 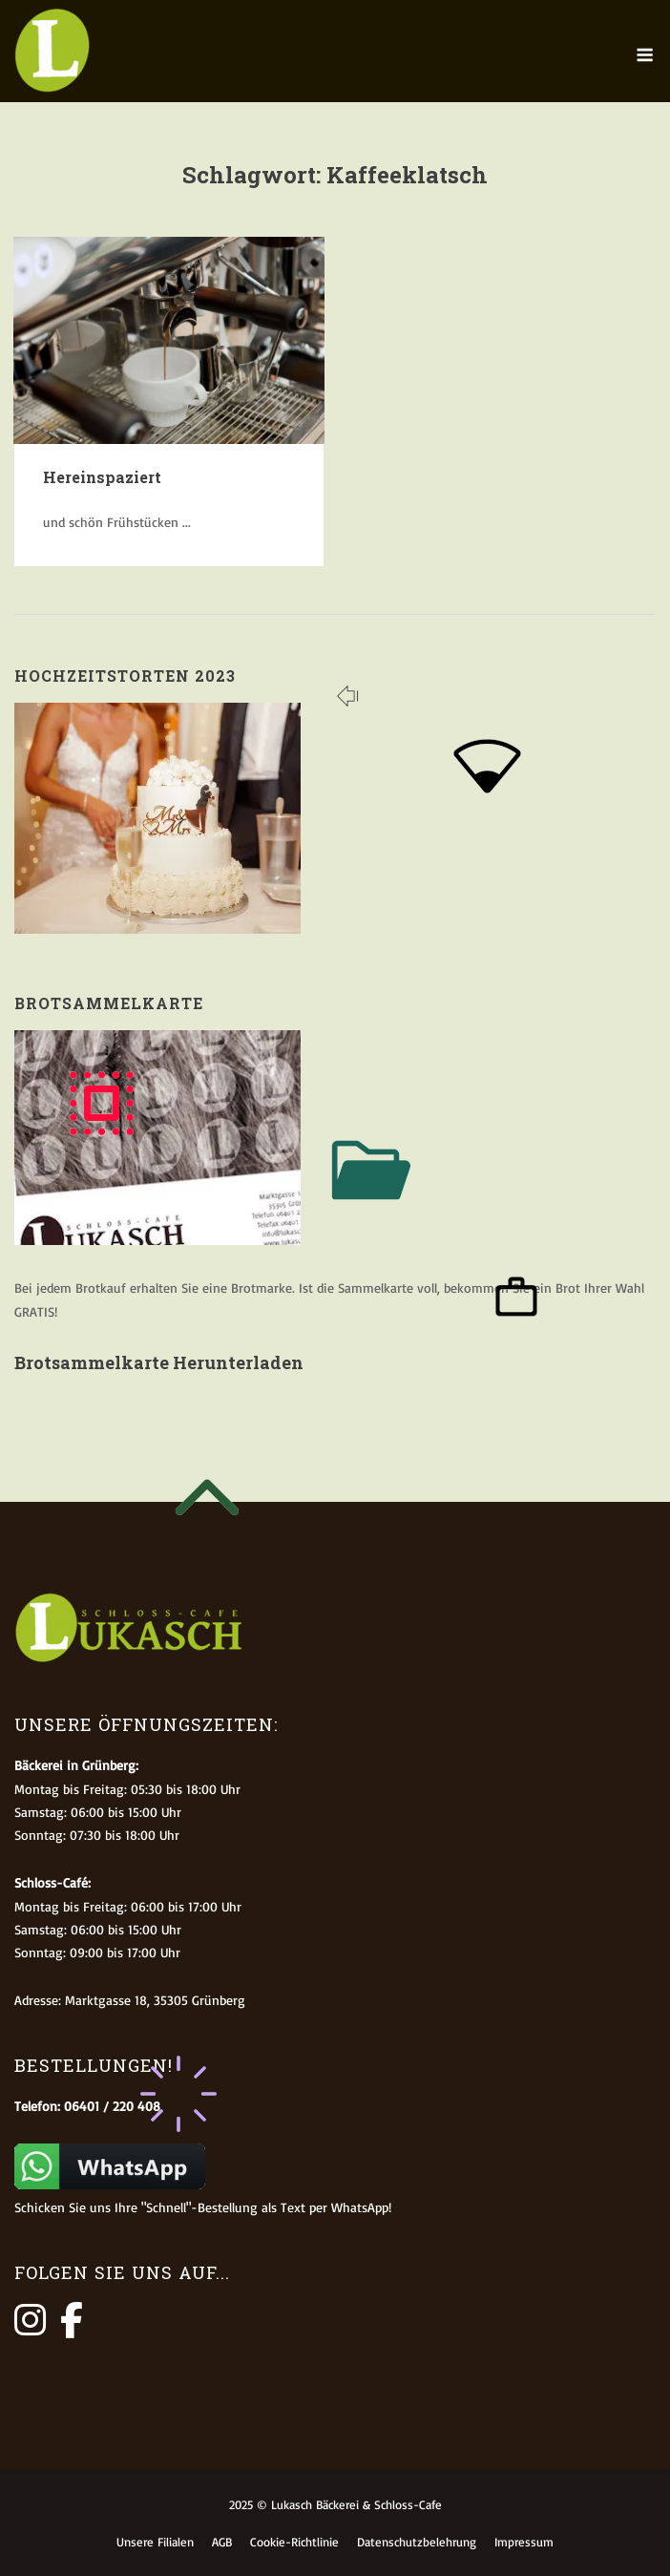 What do you see at coordinates (101, 1103) in the screenshot?
I see `adjust margin spacing around an element` at bounding box center [101, 1103].